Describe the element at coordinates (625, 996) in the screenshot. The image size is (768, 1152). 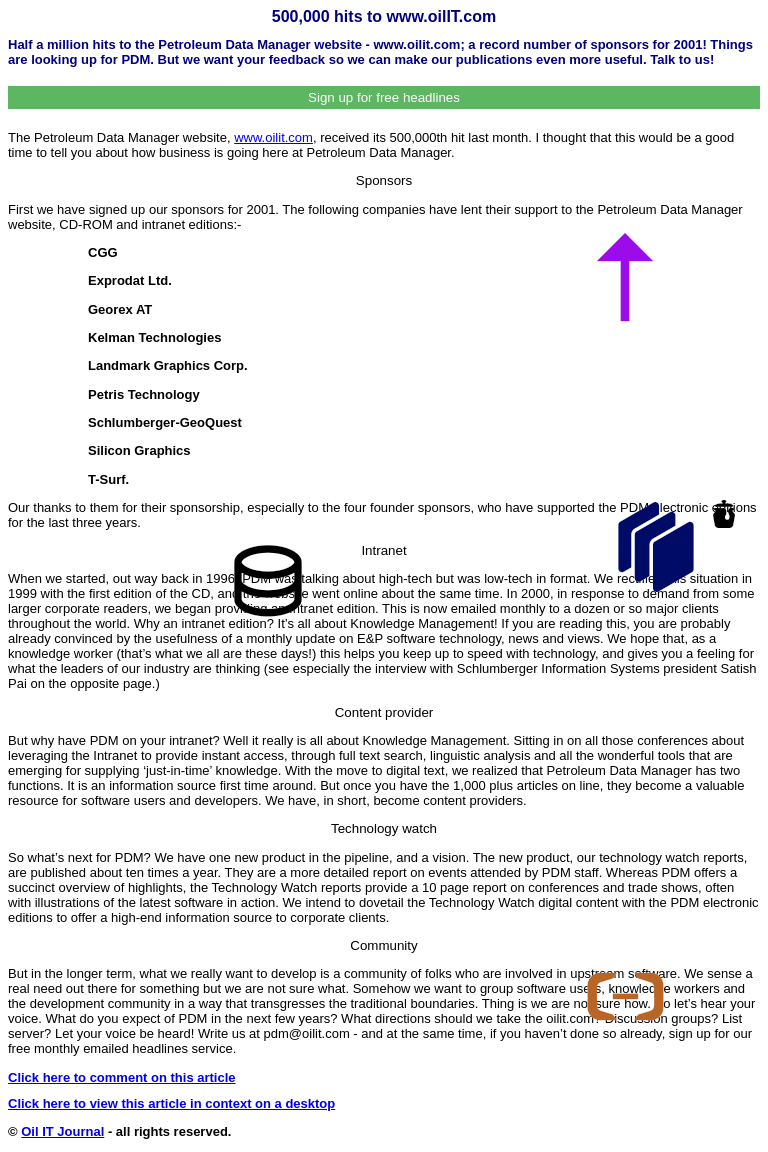
I see `alibaba cloud services logo` at that location.